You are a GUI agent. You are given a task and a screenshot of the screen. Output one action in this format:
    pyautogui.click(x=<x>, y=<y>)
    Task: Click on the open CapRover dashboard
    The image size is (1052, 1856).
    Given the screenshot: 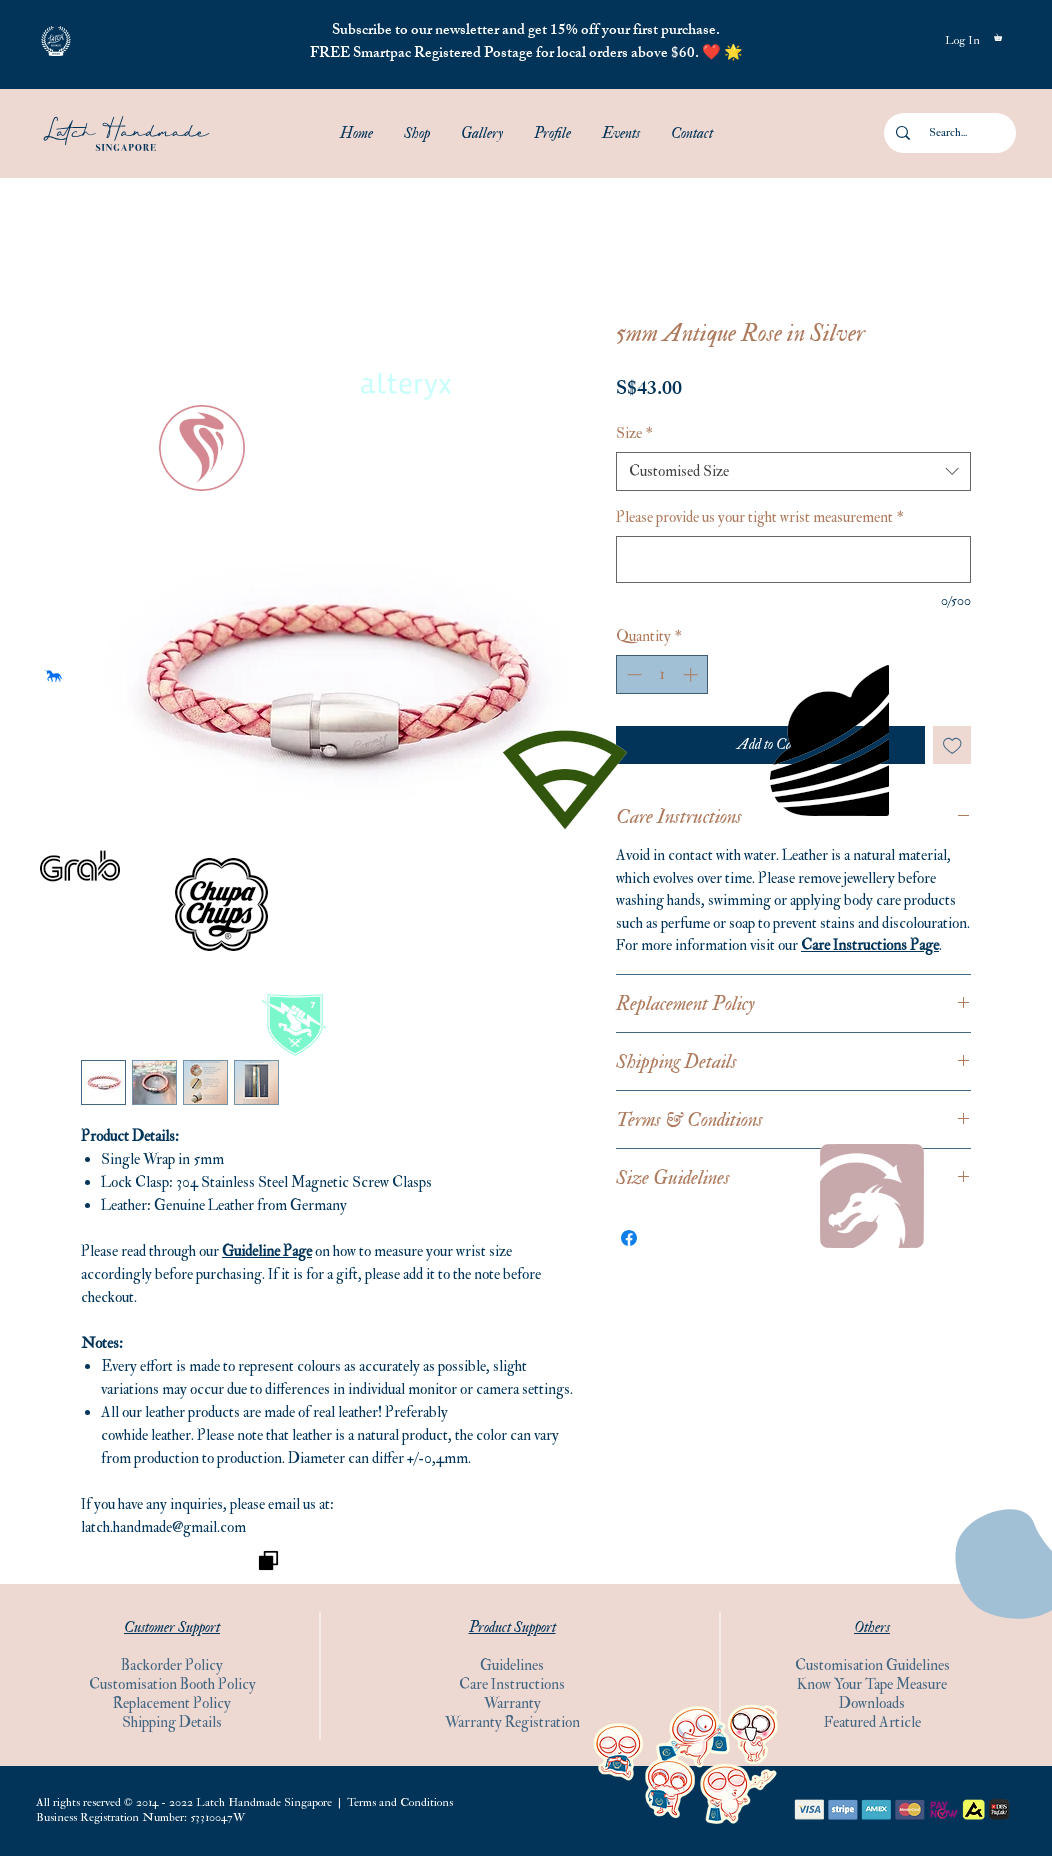 What is the action you would take?
    pyautogui.click(x=202, y=448)
    